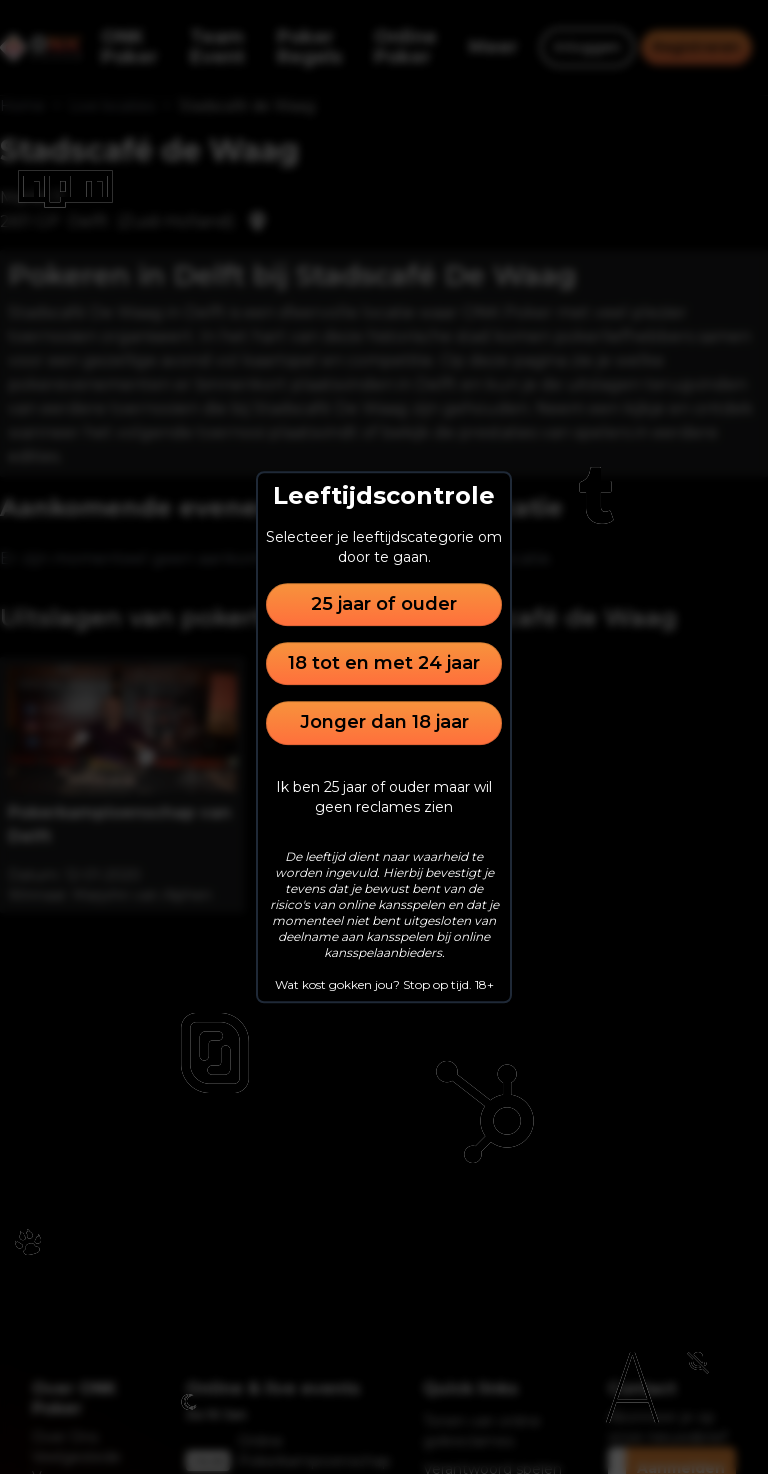 Image resolution: width=768 pixels, height=1474 pixels. I want to click on A-Frame VR framework logo, so click(632, 1387).